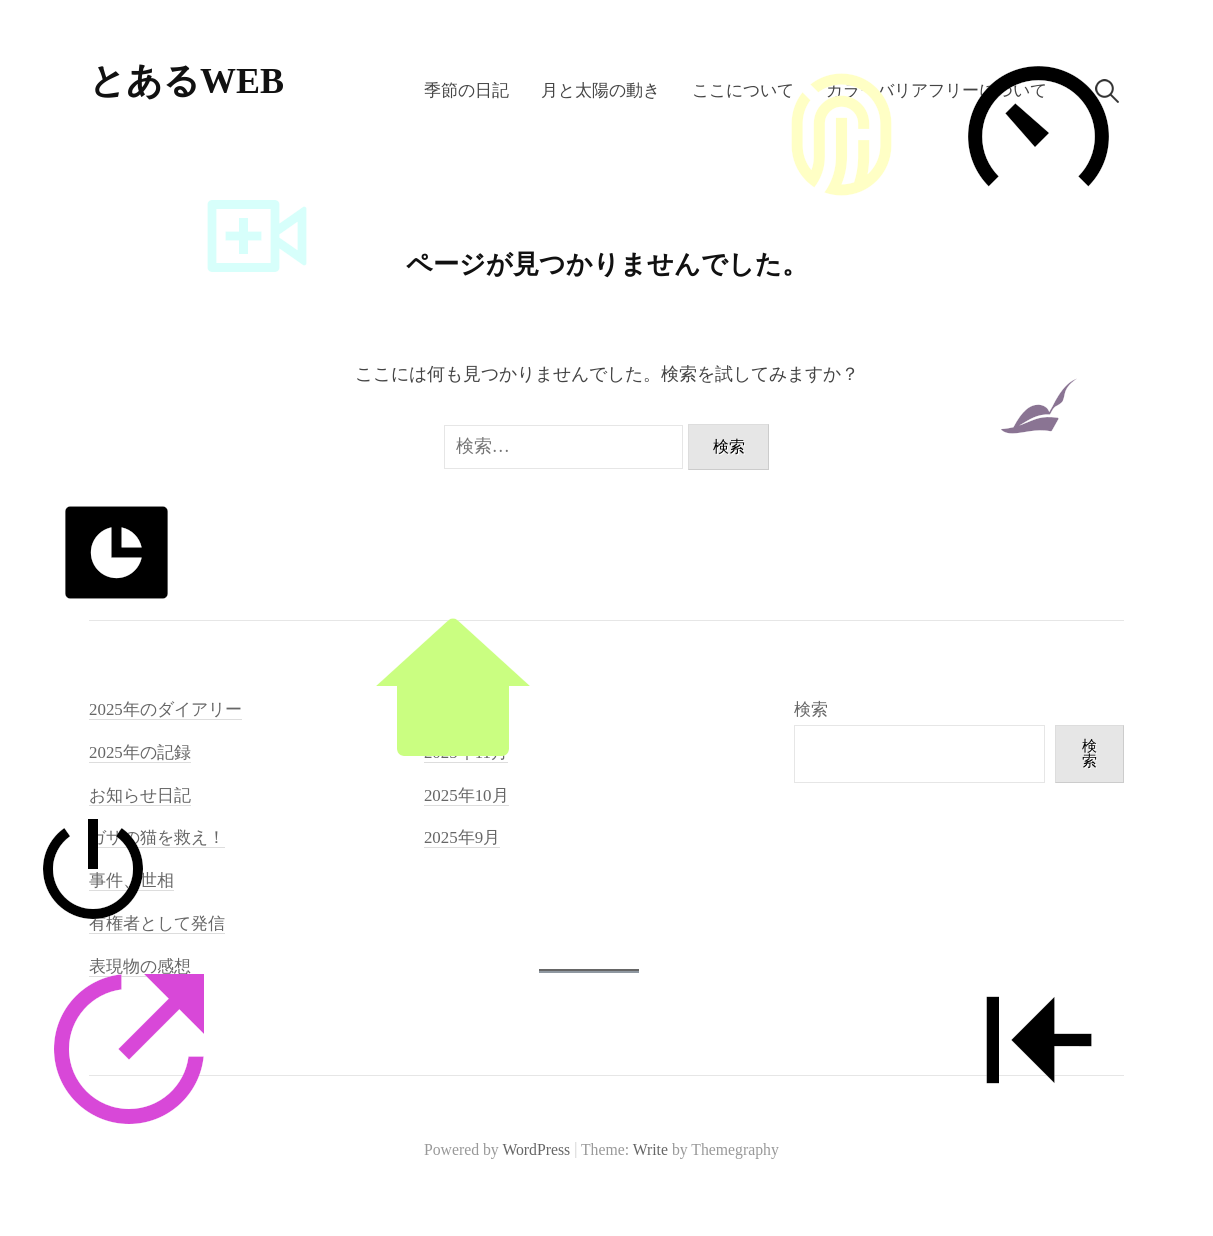 The height and width of the screenshot is (1236, 1213). Describe the element at coordinates (257, 236) in the screenshot. I see `add a new video recording` at that location.